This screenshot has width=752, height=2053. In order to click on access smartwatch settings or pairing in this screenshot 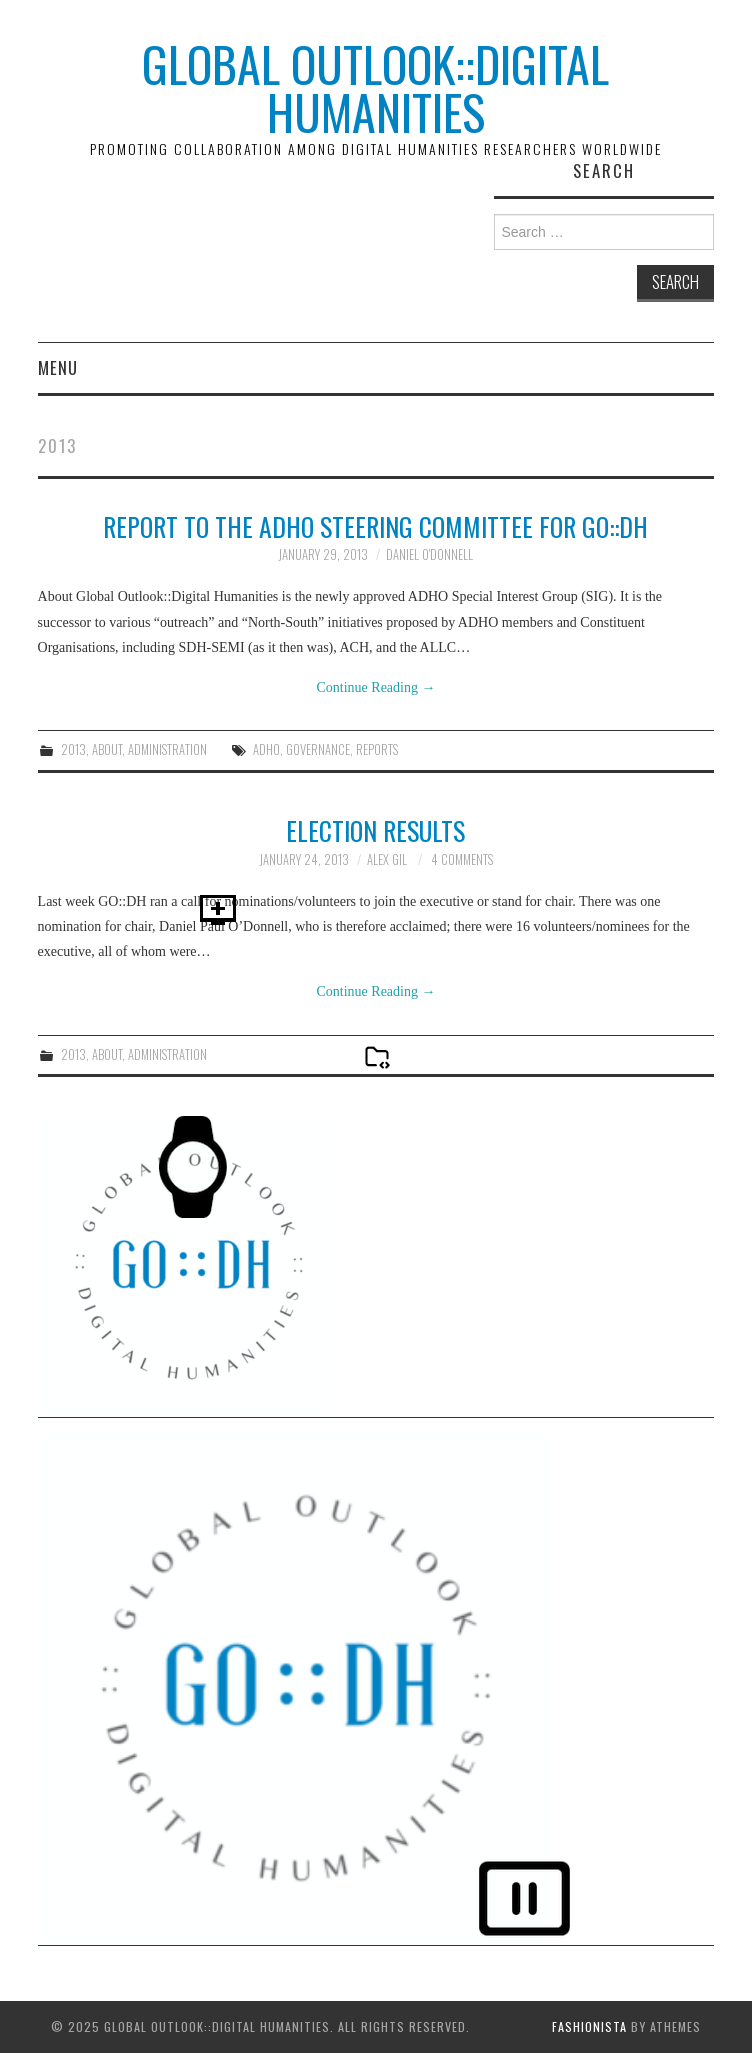, I will do `click(193, 1167)`.